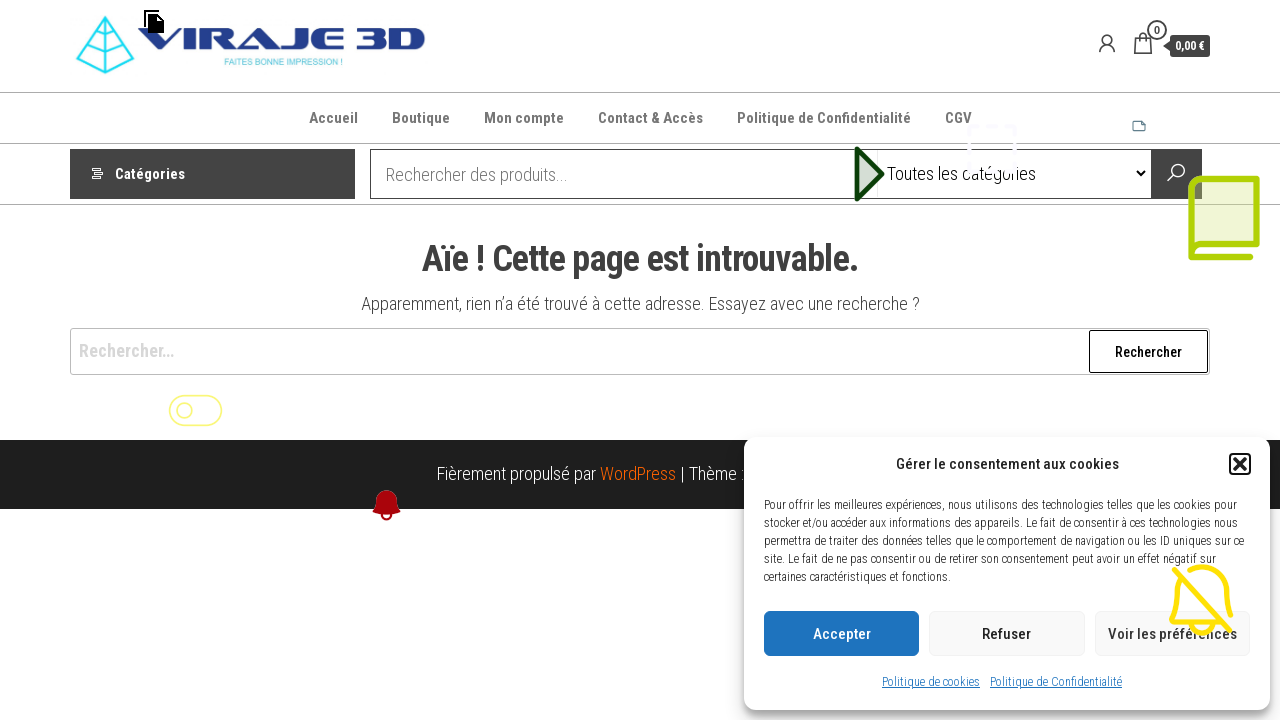 The image size is (1280, 720). Describe the element at coordinates (386, 505) in the screenshot. I see `view notifications` at that location.